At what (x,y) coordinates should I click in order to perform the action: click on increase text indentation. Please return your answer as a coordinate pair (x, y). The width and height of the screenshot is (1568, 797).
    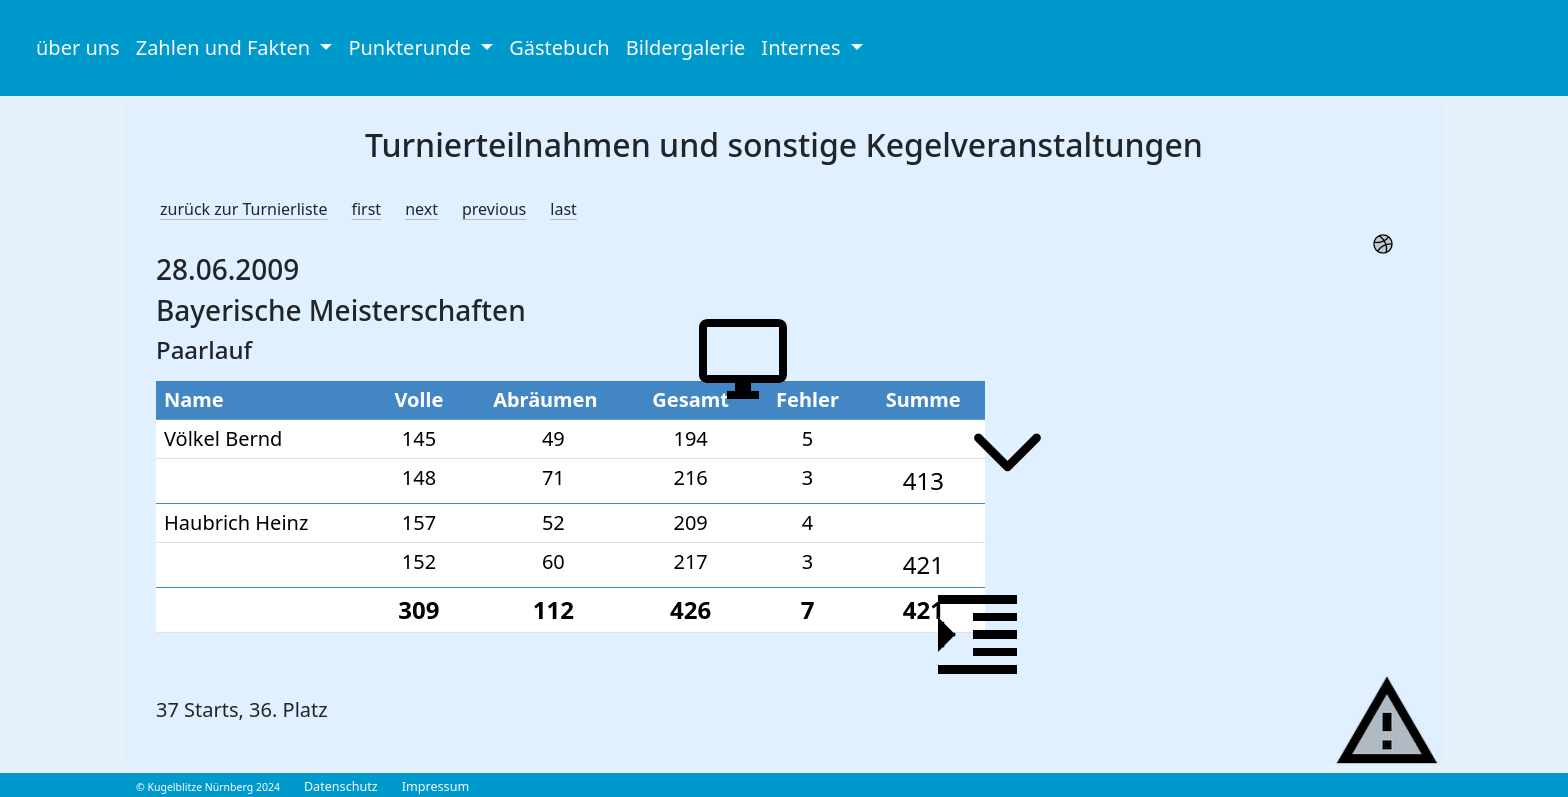
    Looking at the image, I should click on (977, 634).